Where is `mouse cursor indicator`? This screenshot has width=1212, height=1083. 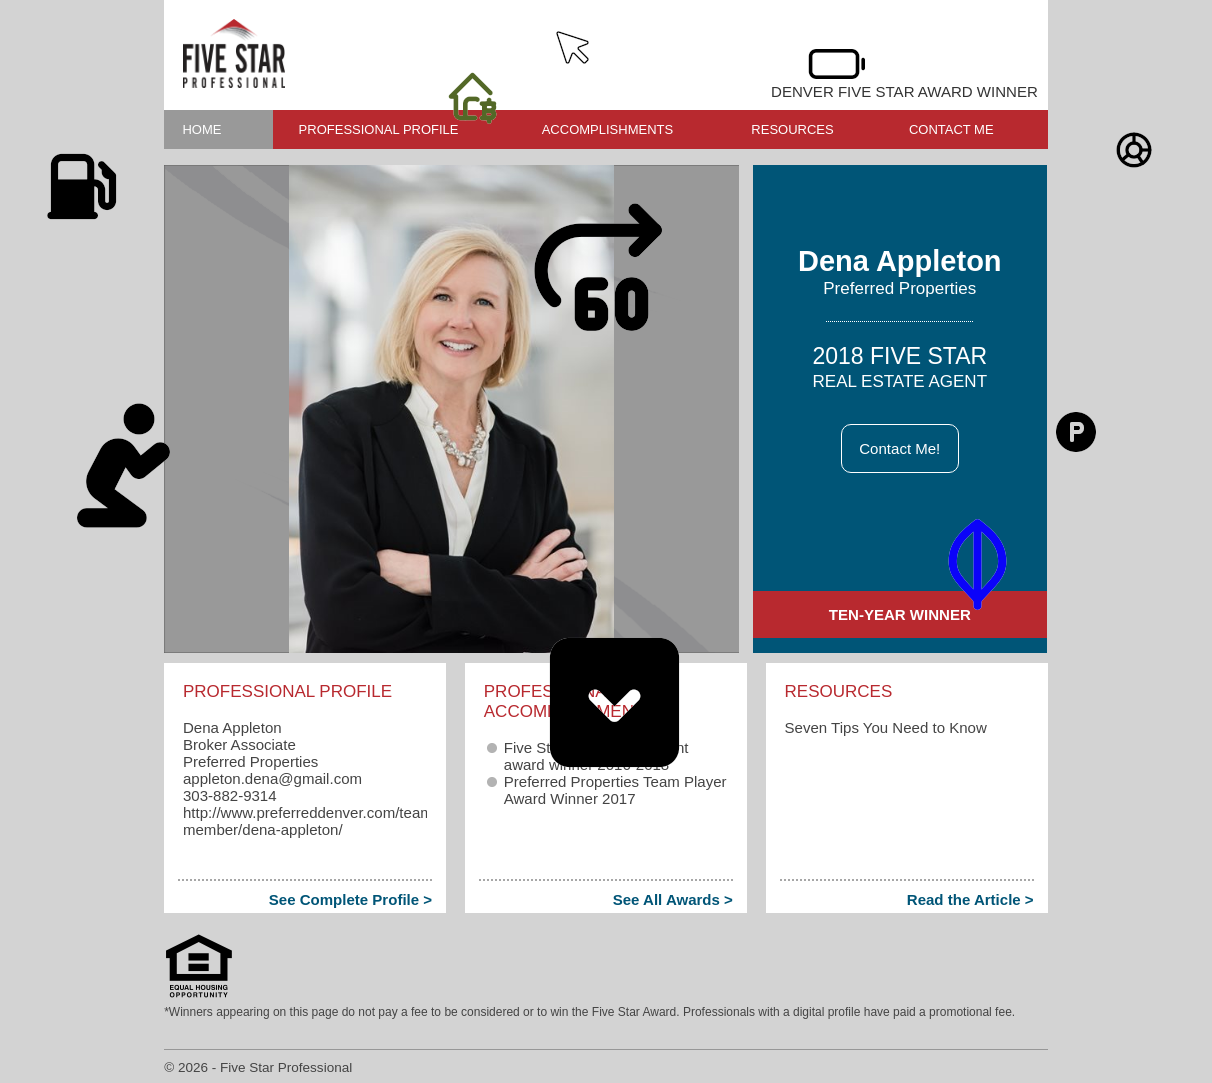
mouse cursor indicator is located at coordinates (572, 47).